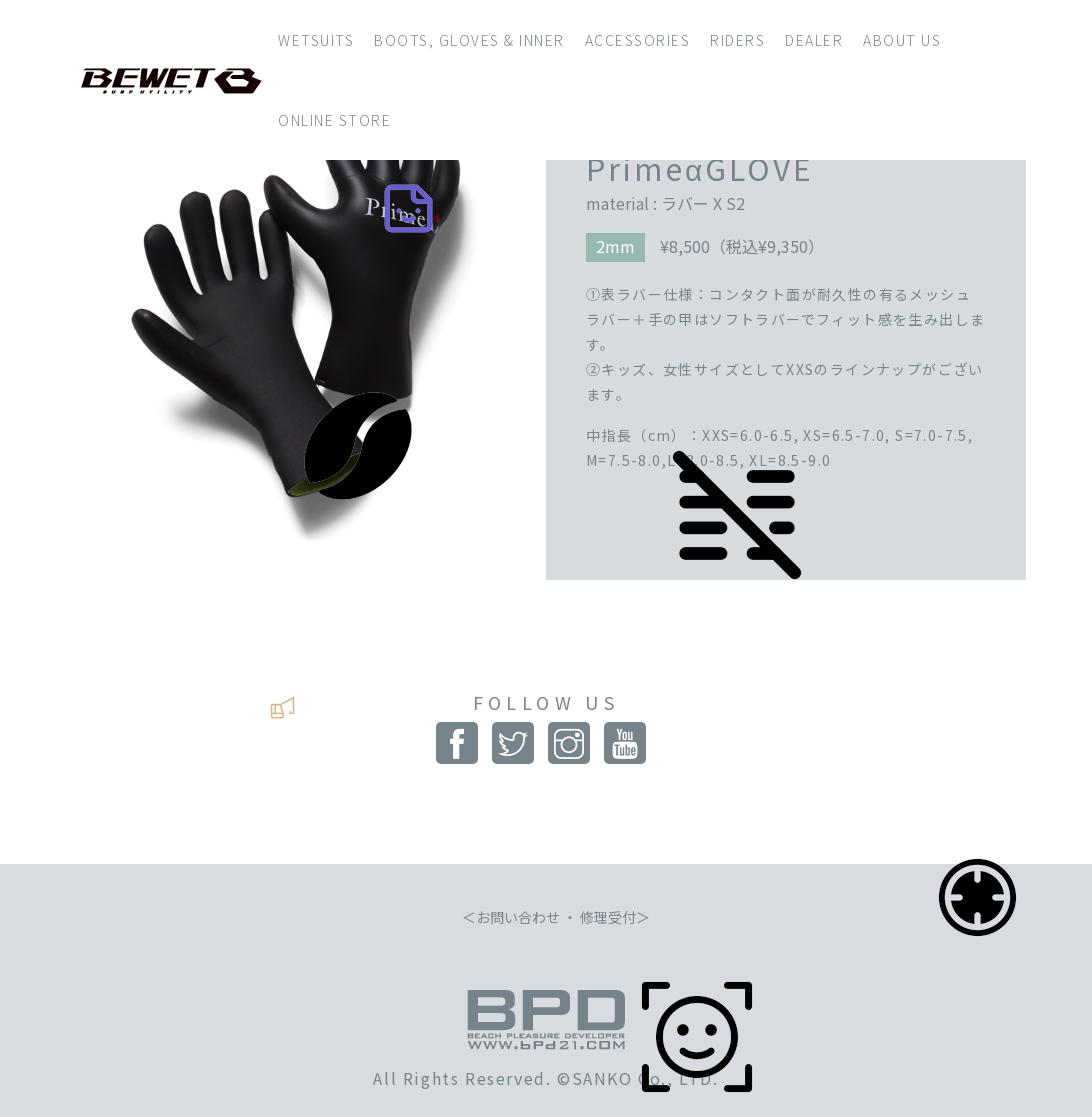 The image size is (1092, 1117). Describe the element at coordinates (697, 1037) in the screenshot. I see `scan face to unlock or authenticate` at that location.